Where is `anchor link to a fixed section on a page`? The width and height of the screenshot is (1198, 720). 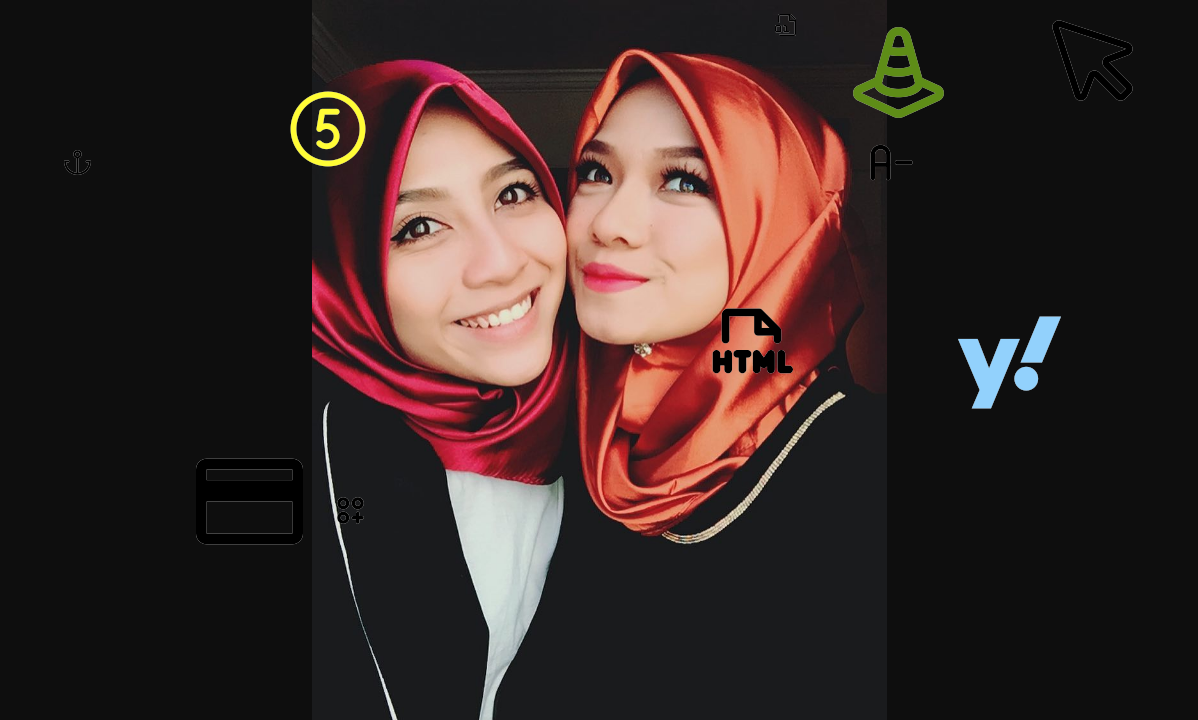 anchor link to a fixed section on a page is located at coordinates (77, 162).